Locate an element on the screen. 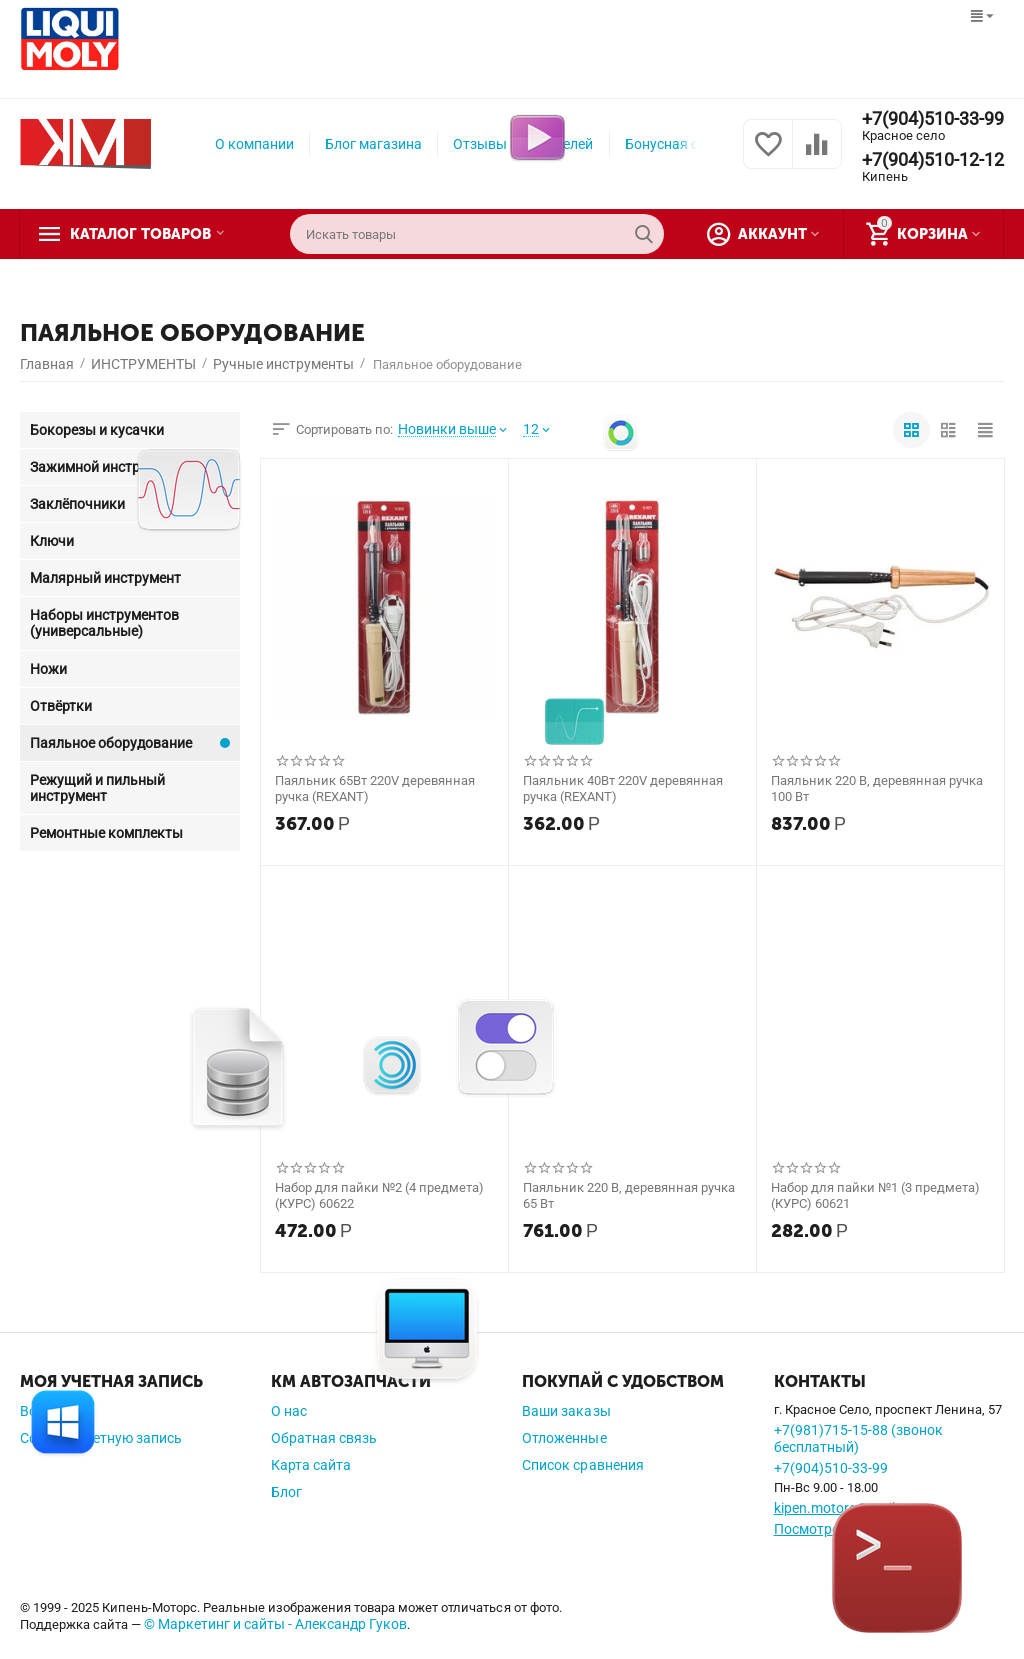 The image size is (1024, 1659). launch wine windows compatibility layer is located at coordinates (63, 1422).